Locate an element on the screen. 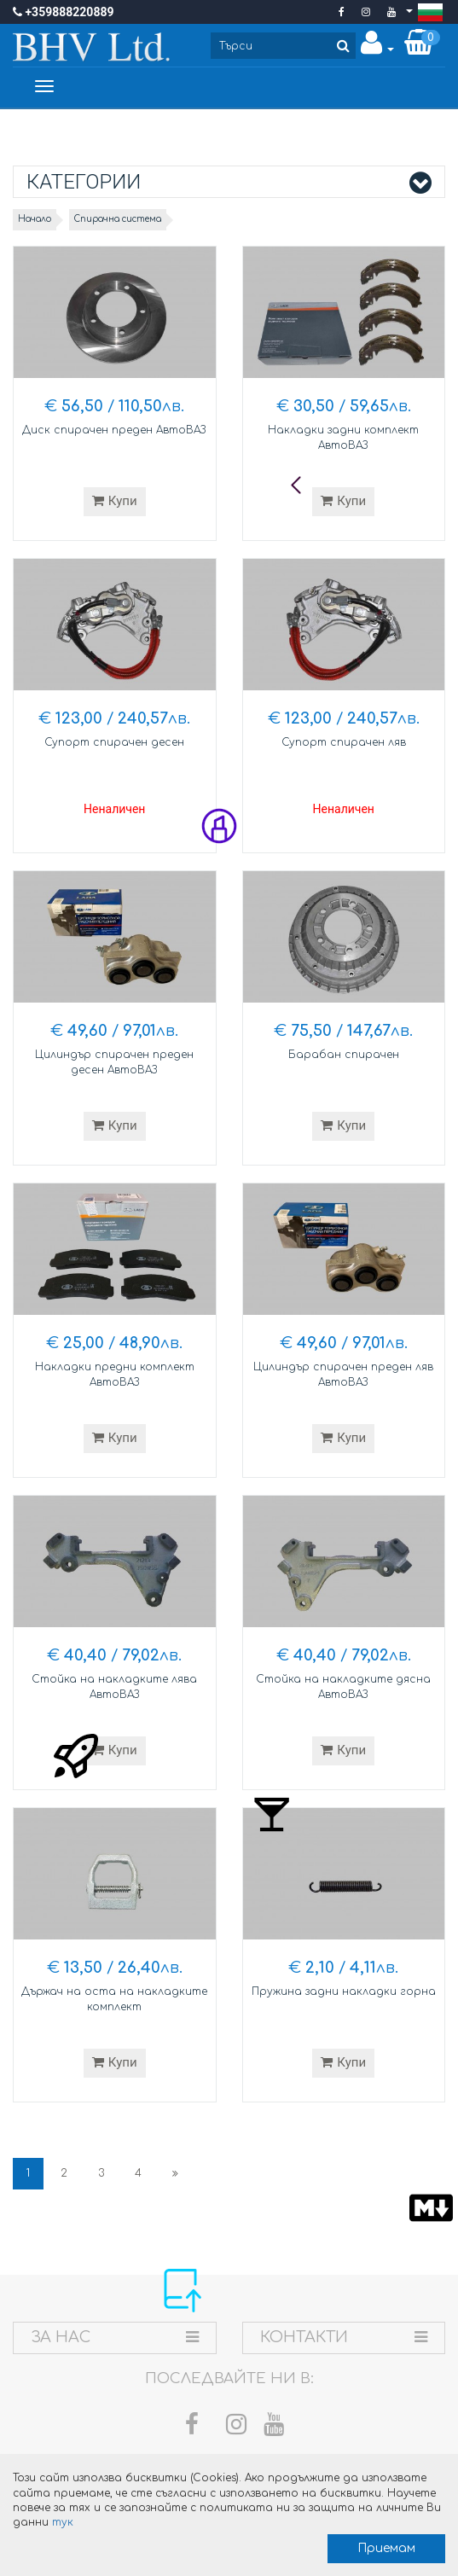  launch or deploy a project is located at coordinates (76, 1756).